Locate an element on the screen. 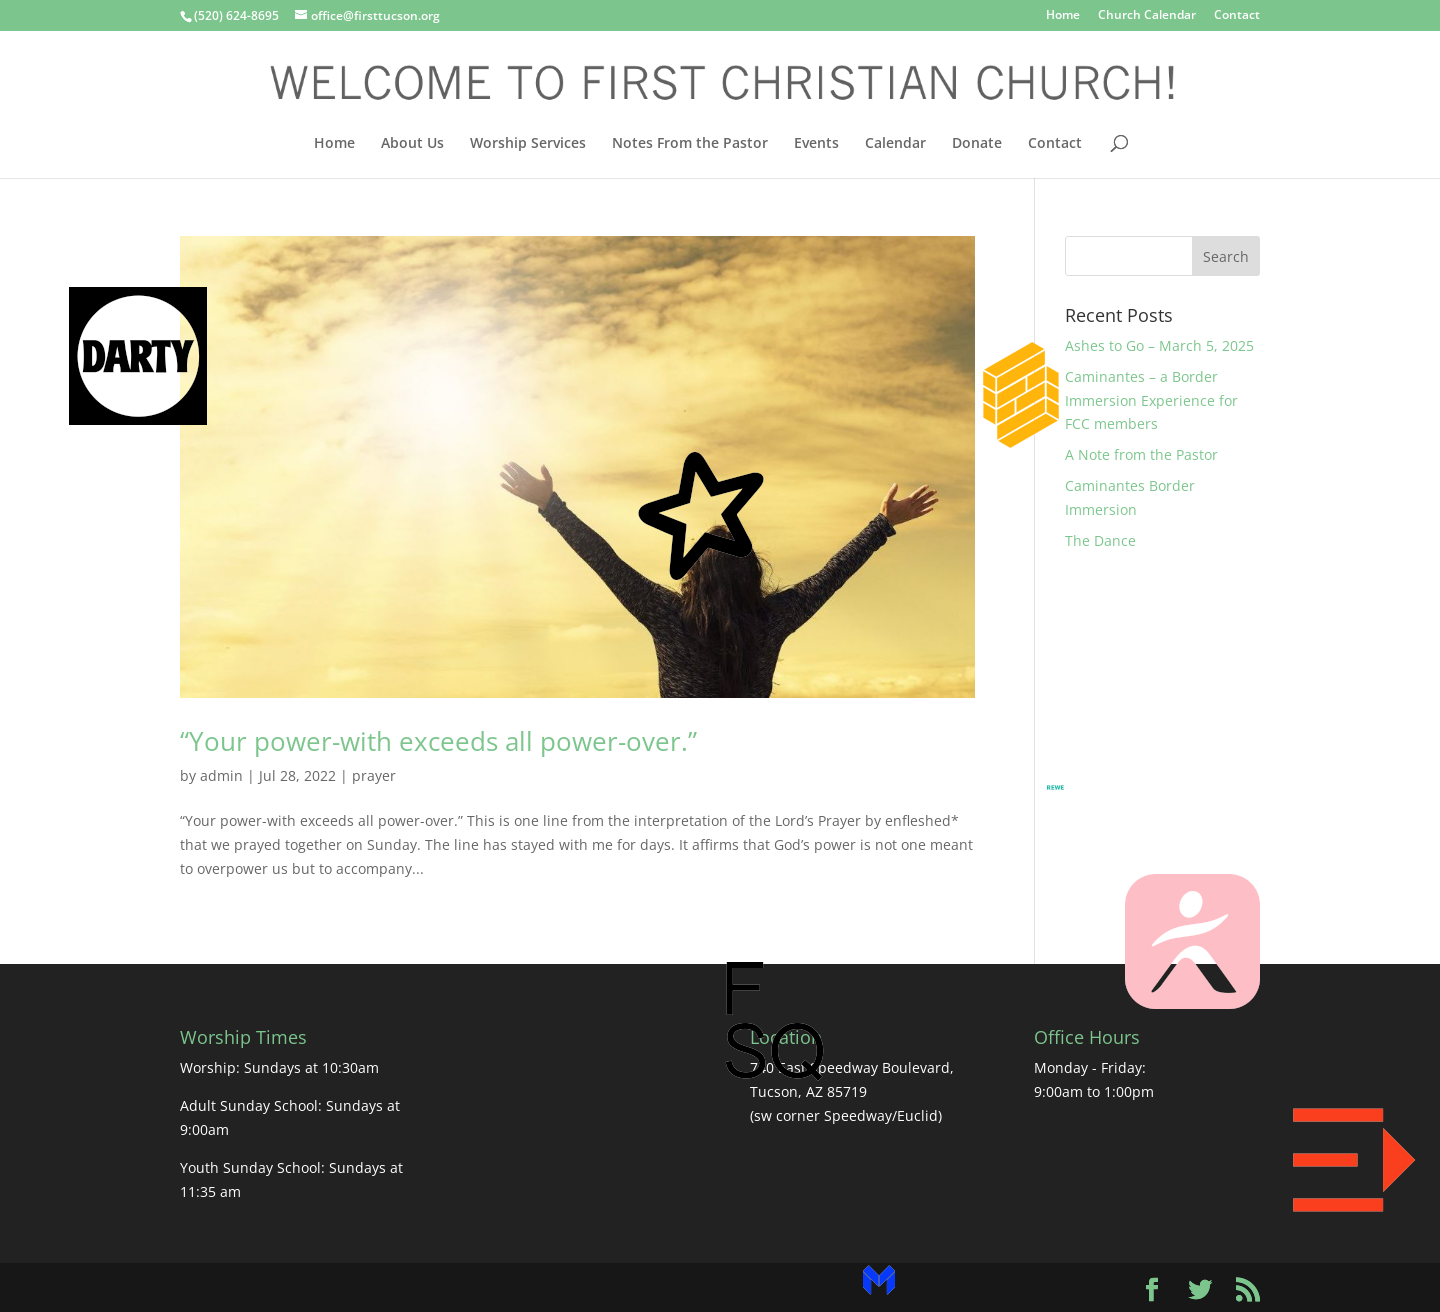  open the REWE grocery store app is located at coordinates (1055, 787).